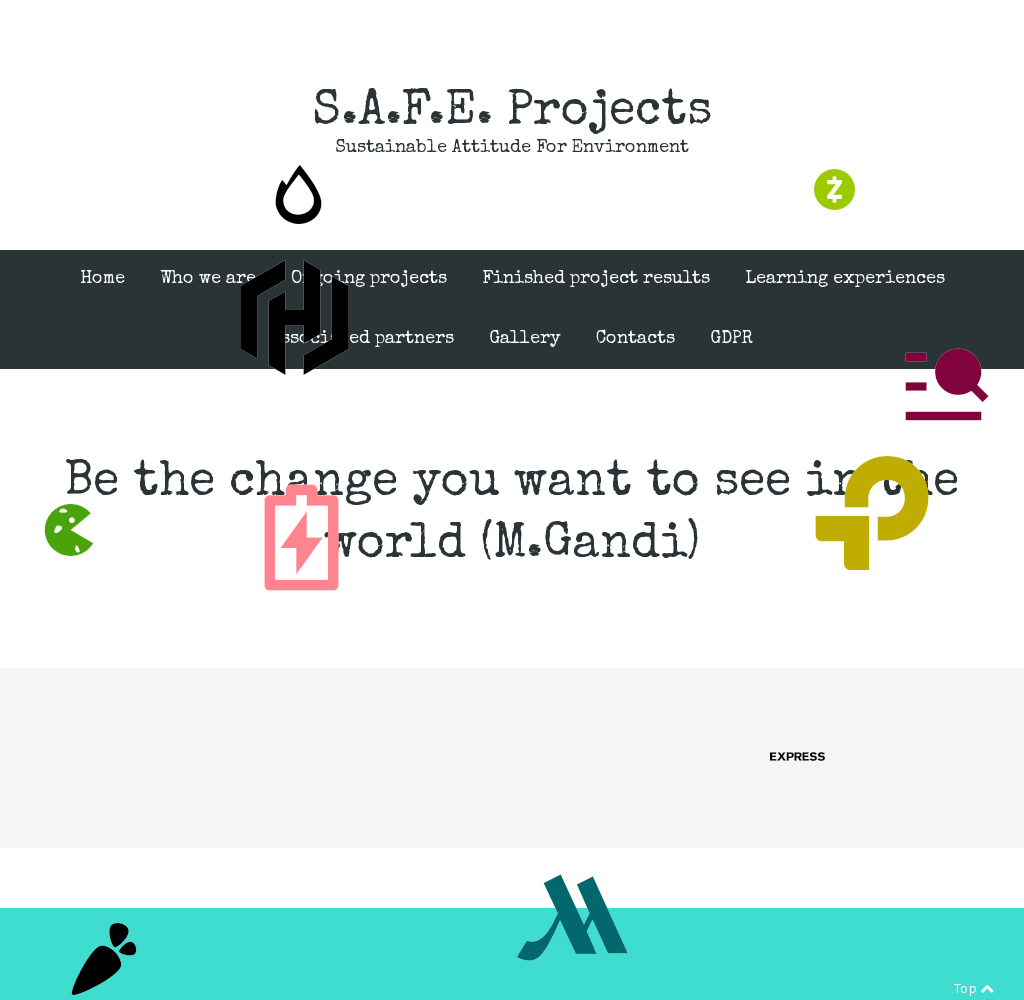 The width and height of the screenshot is (1024, 1000). Describe the element at coordinates (943, 386) in the screenshot. I see `search within menu options` at that location.